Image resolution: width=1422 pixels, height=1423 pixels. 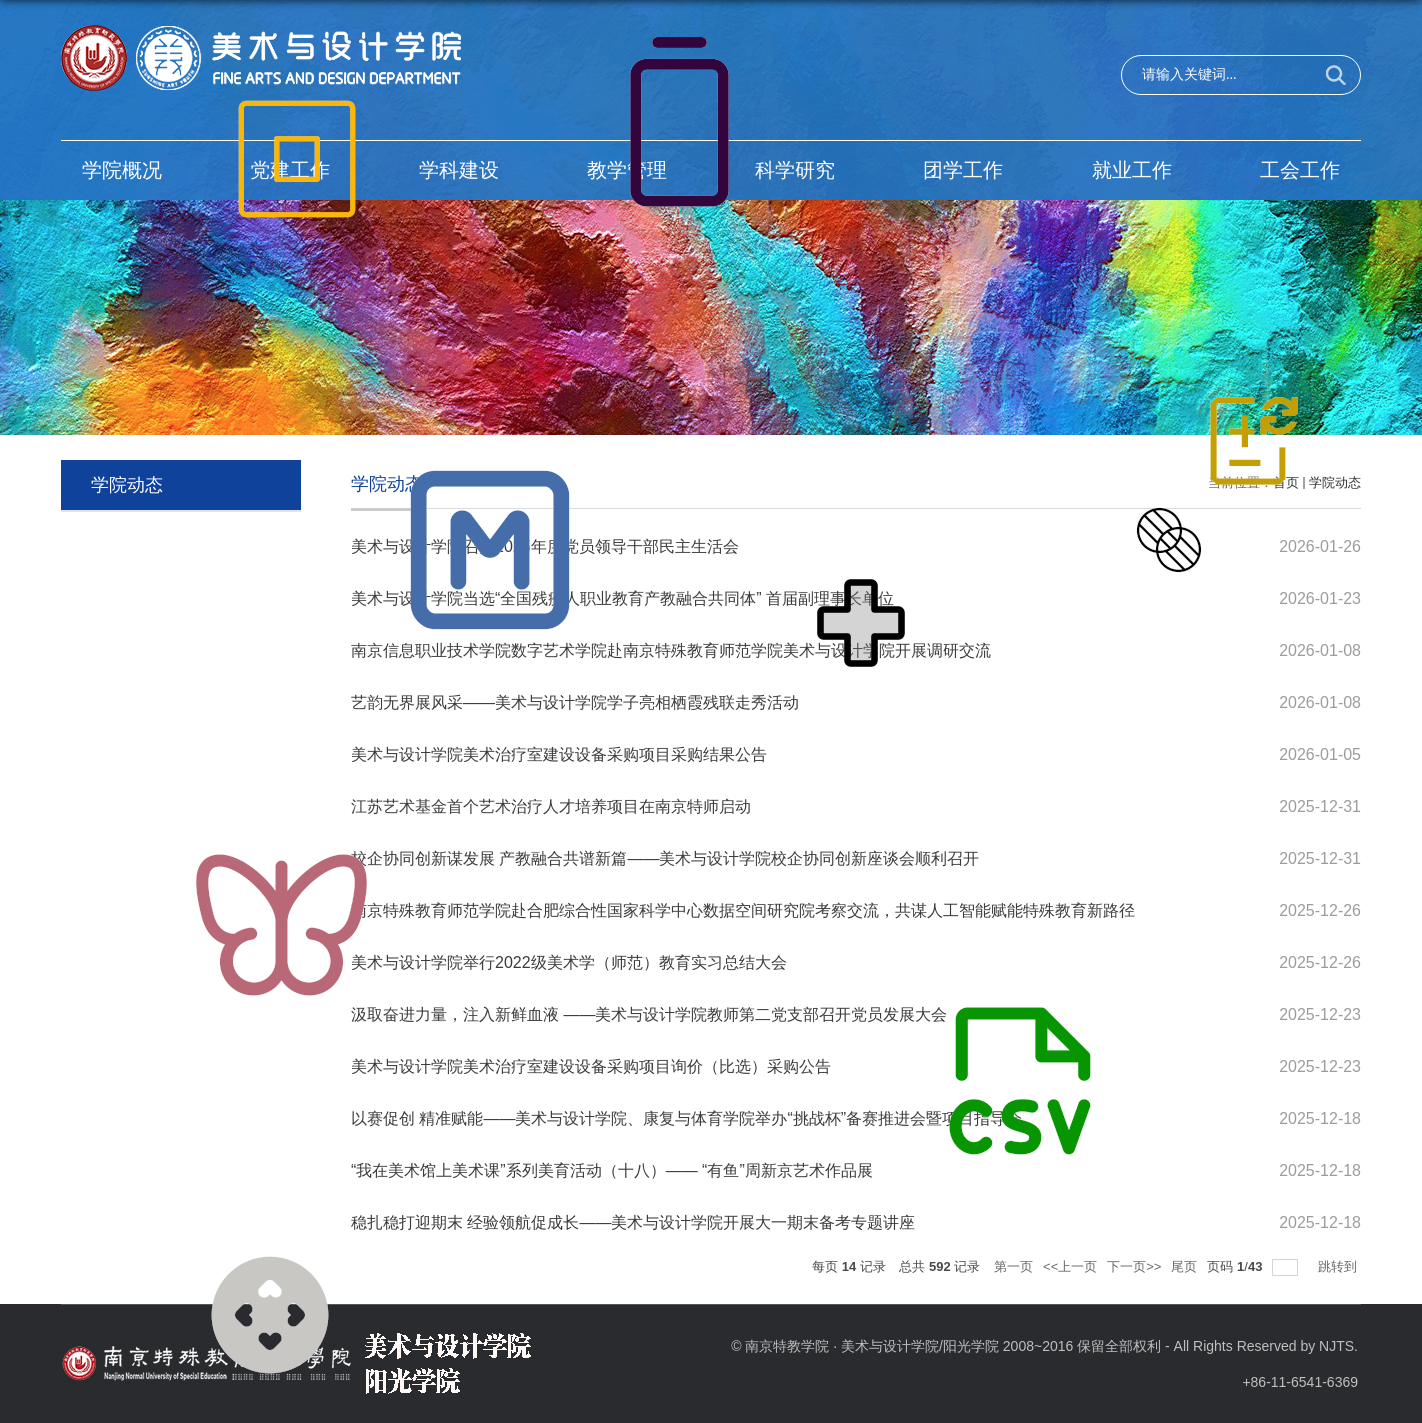 I want to click on access health or medical information, so click(x=861, y=623).